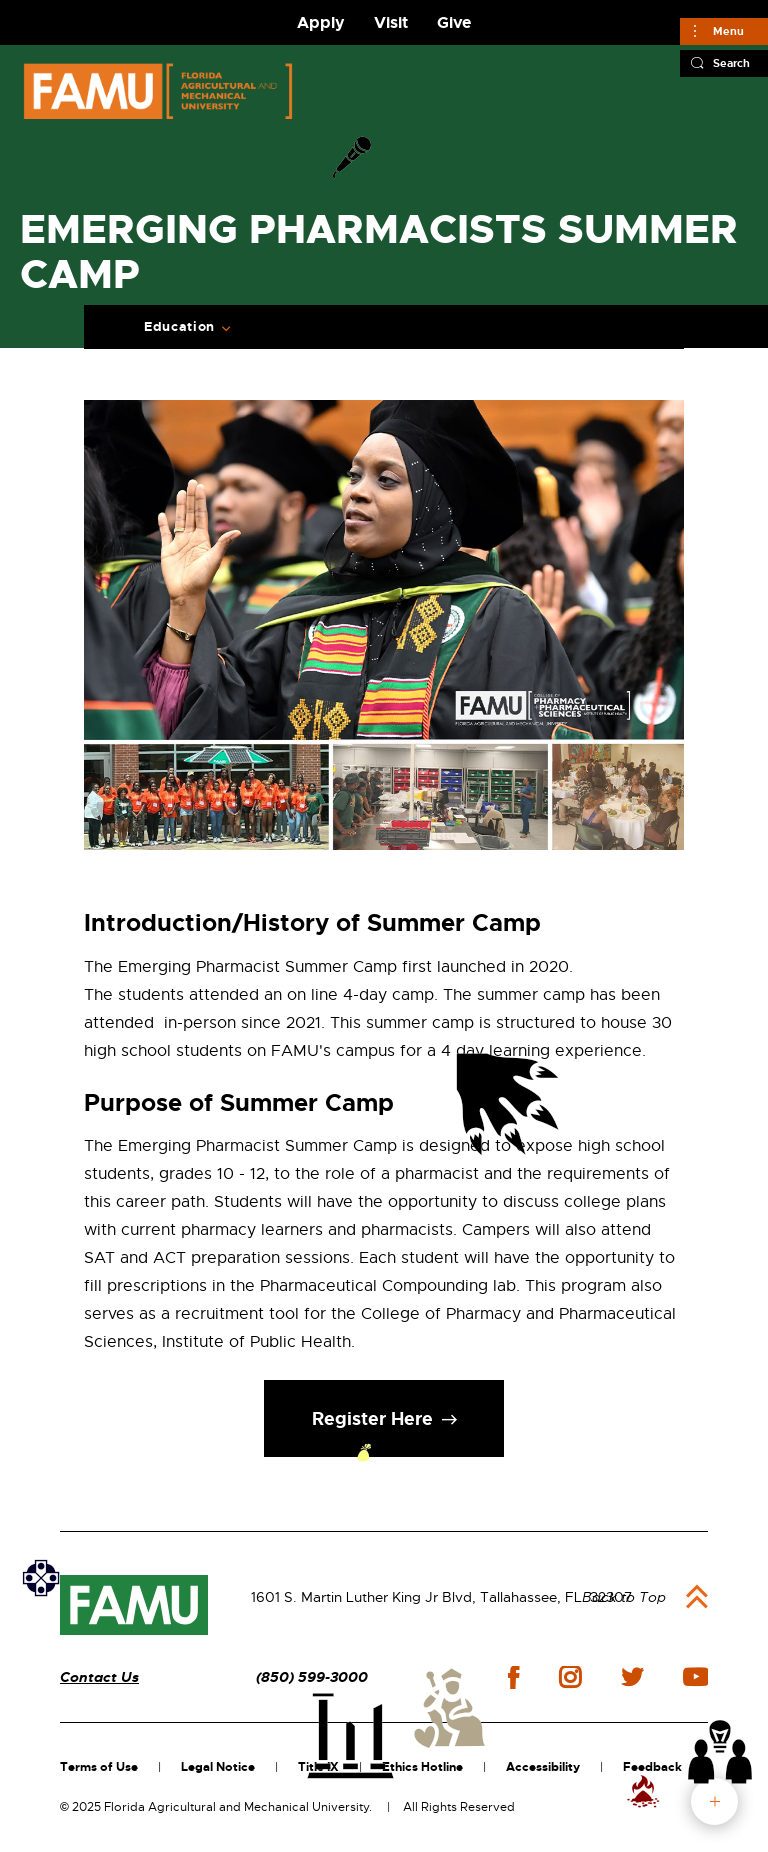 This screenshot has width=768, height=1852. I want to click on access game controller settings, so click(41, 1578).